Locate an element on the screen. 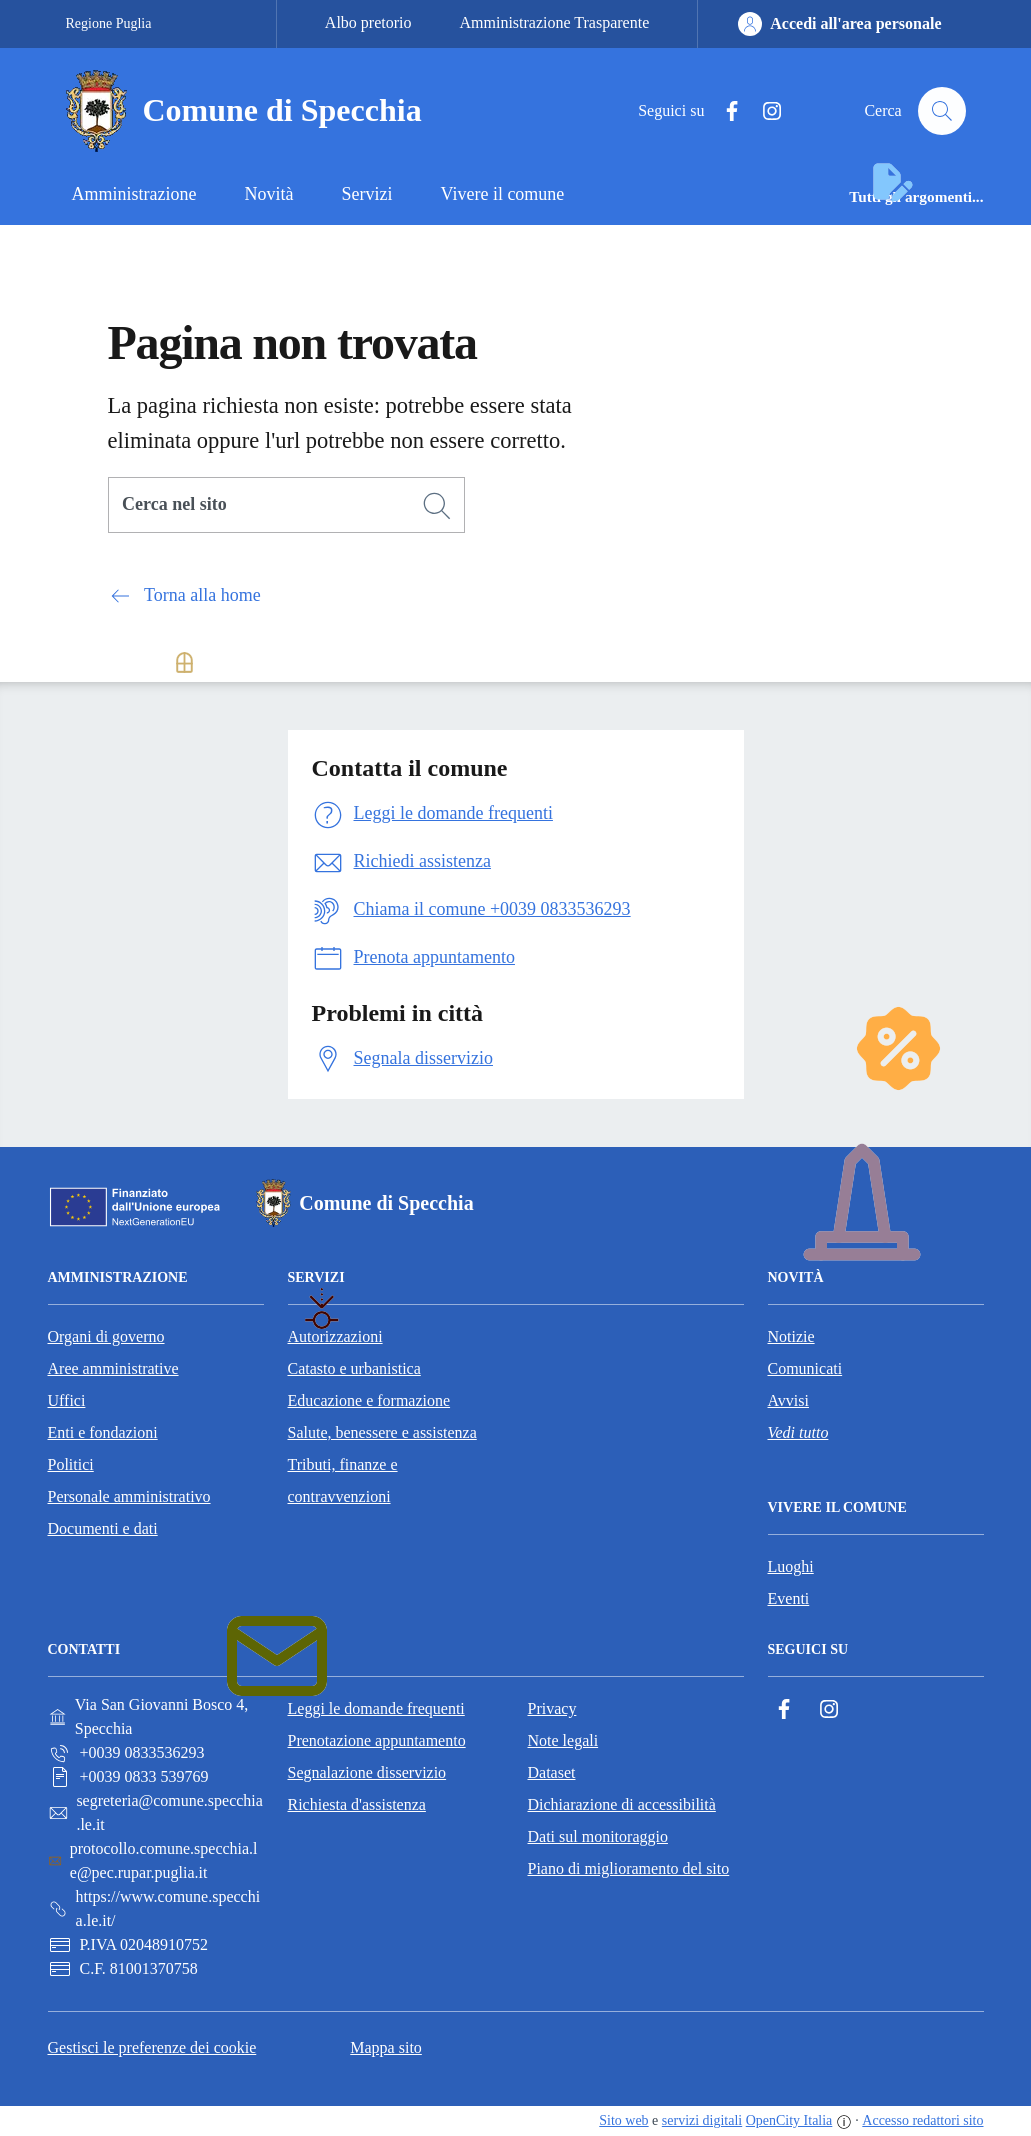  open a new window is located at coordinates (184, 662).